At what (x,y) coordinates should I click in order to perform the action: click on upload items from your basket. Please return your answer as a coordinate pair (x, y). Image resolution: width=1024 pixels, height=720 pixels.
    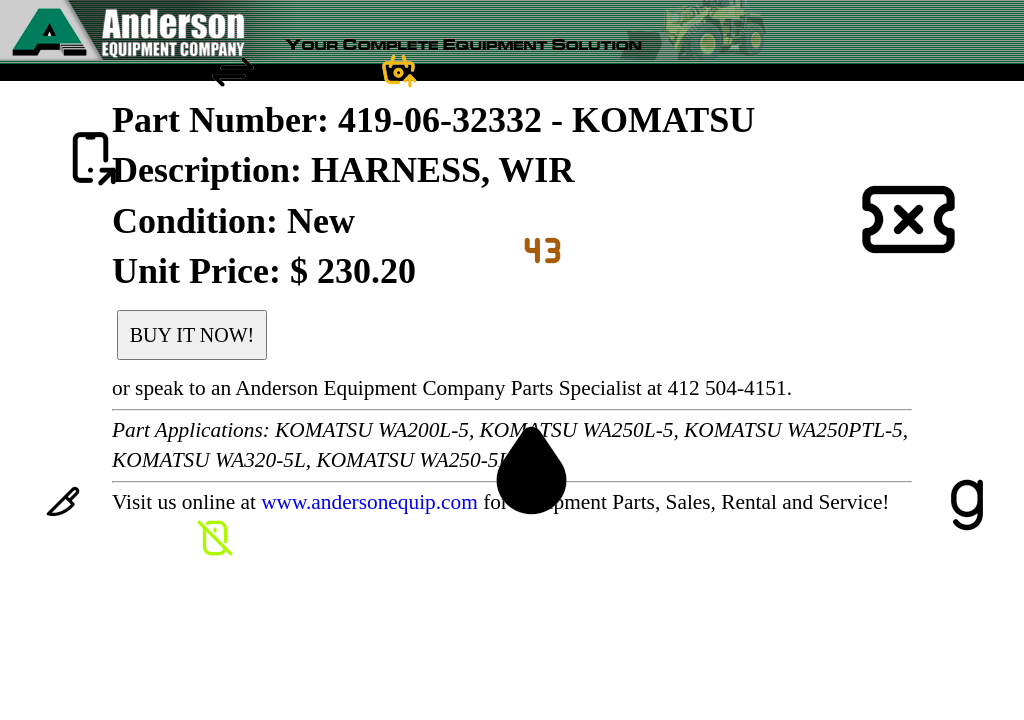
    Looking at the image, I should click on (398, 69).